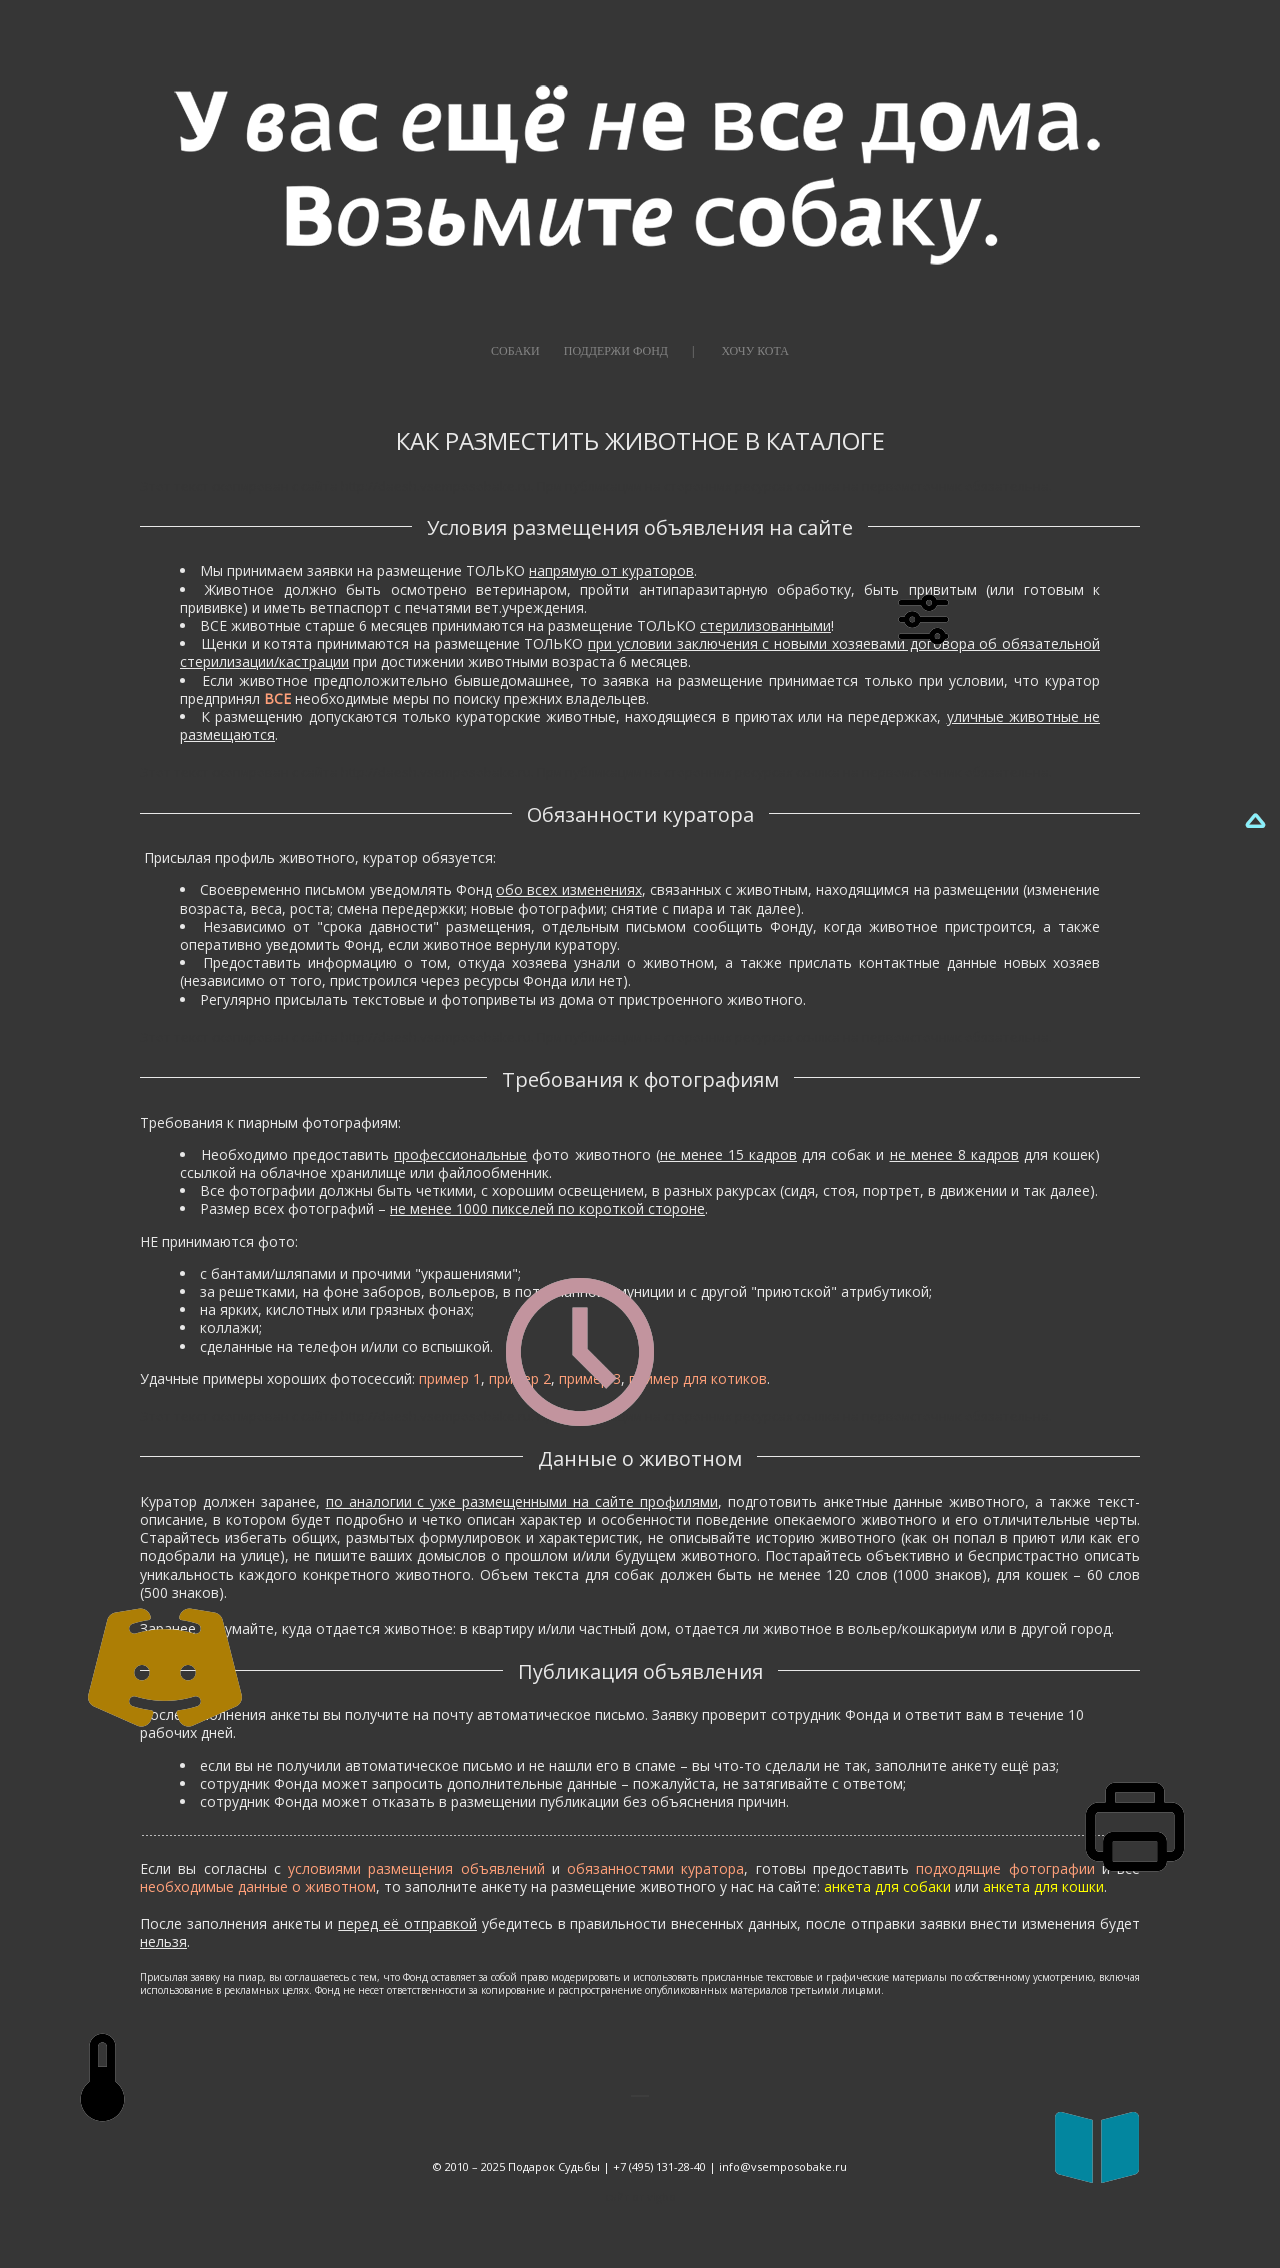 The width and height of the screenshot is (1280, 2268). What do you see at coordinates (102, 2077) in the screenshot?
I see `view current temperature` at bounding box center [102, 2077].